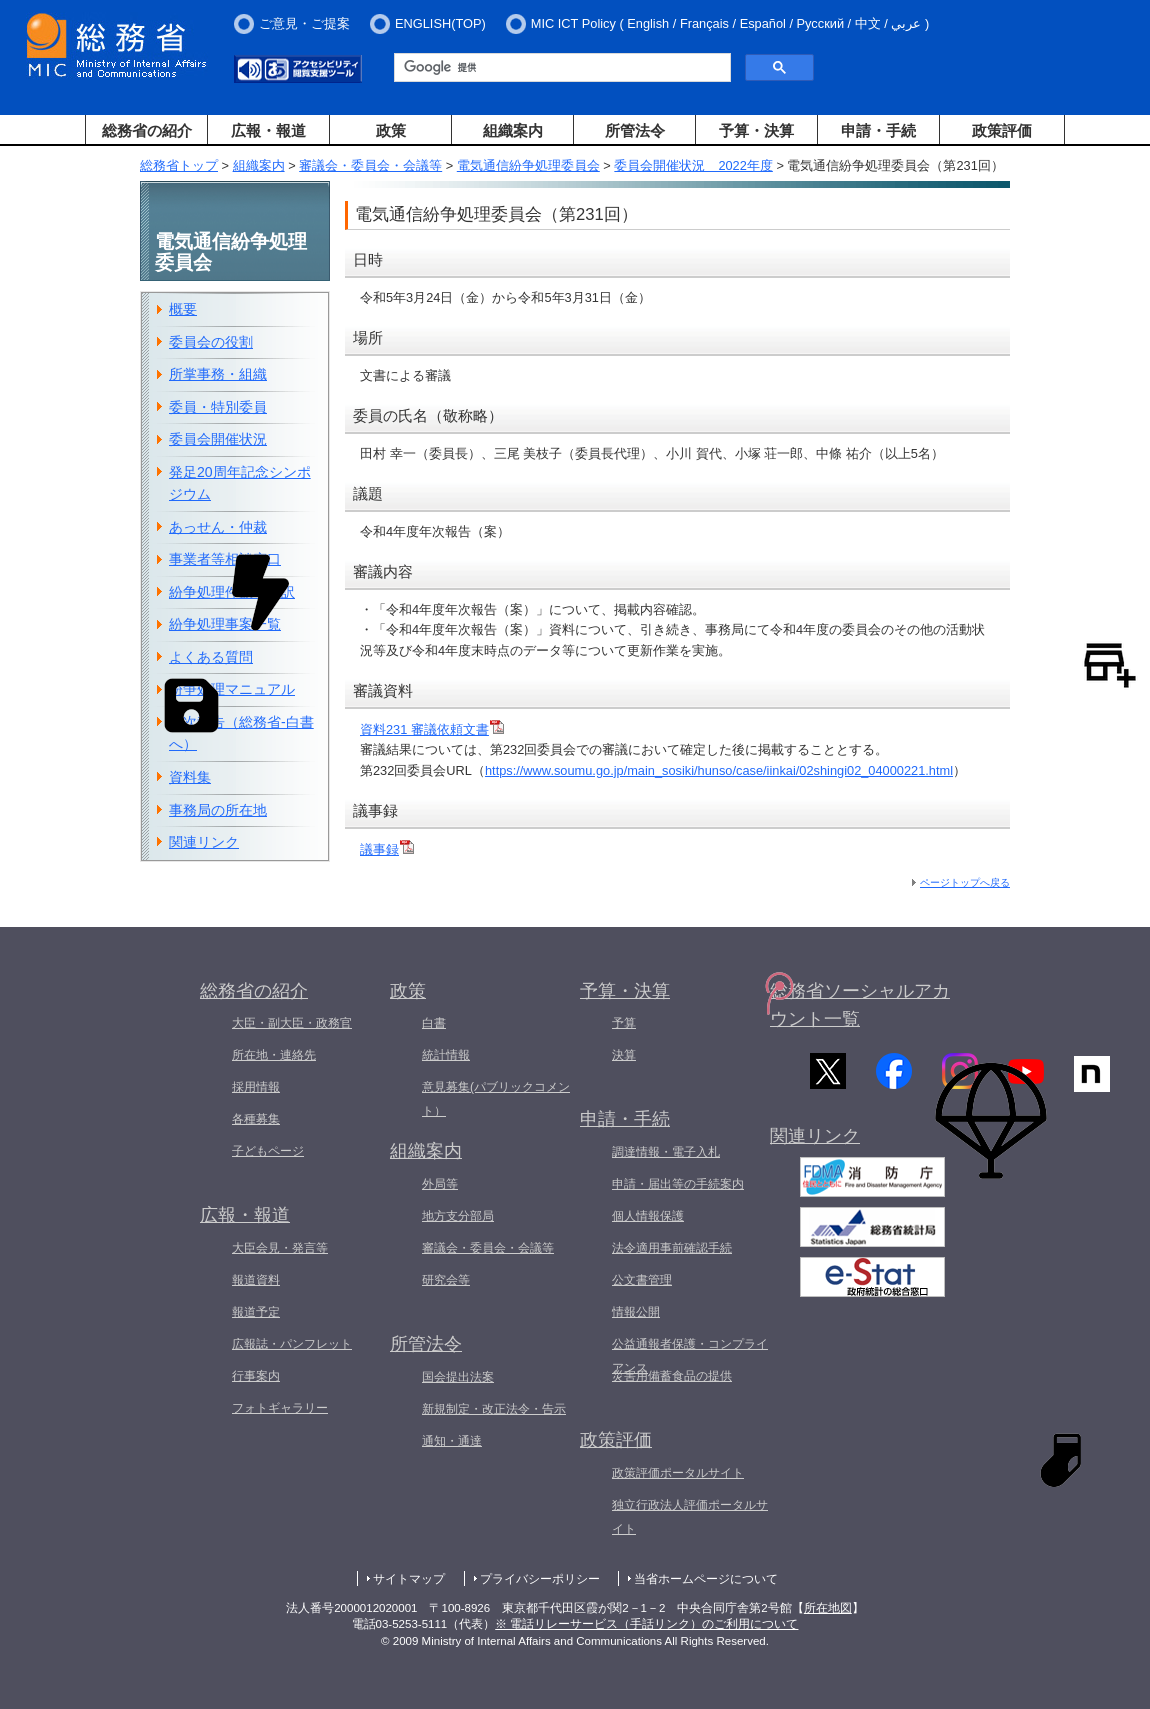 This screenshot has height=1709, width=1150. What do you see at coordinates (260, 592) in the screenshot?
I see `indicates flash or quick action mode` at bounding box center [260, 592].